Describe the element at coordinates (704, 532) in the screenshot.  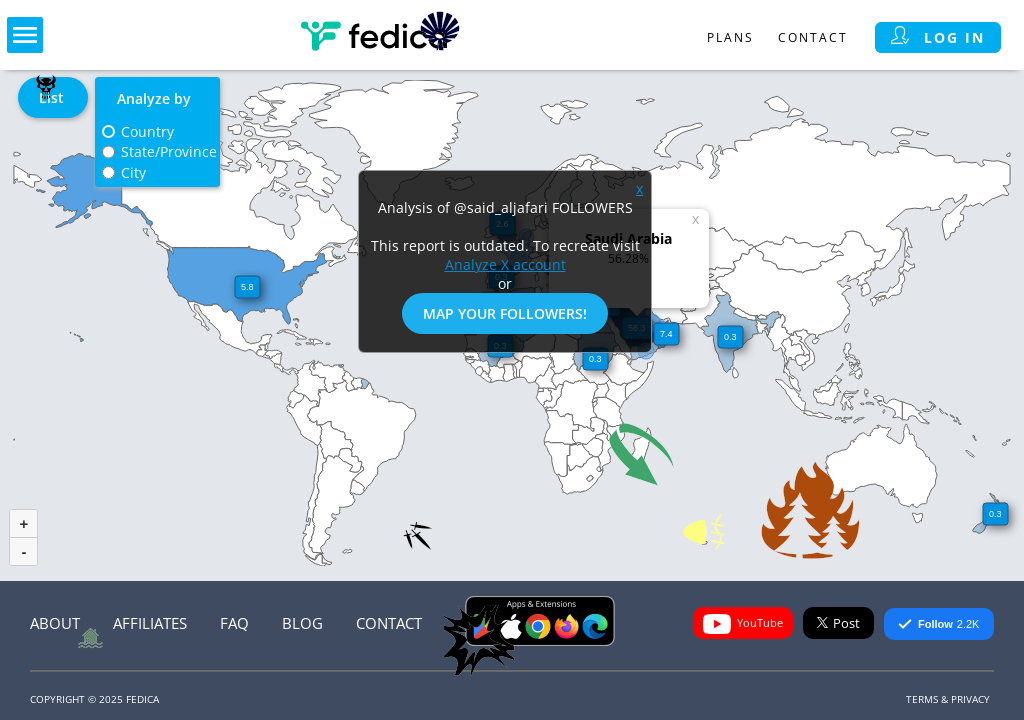
I see `toggle fog lights on or off` at that location.